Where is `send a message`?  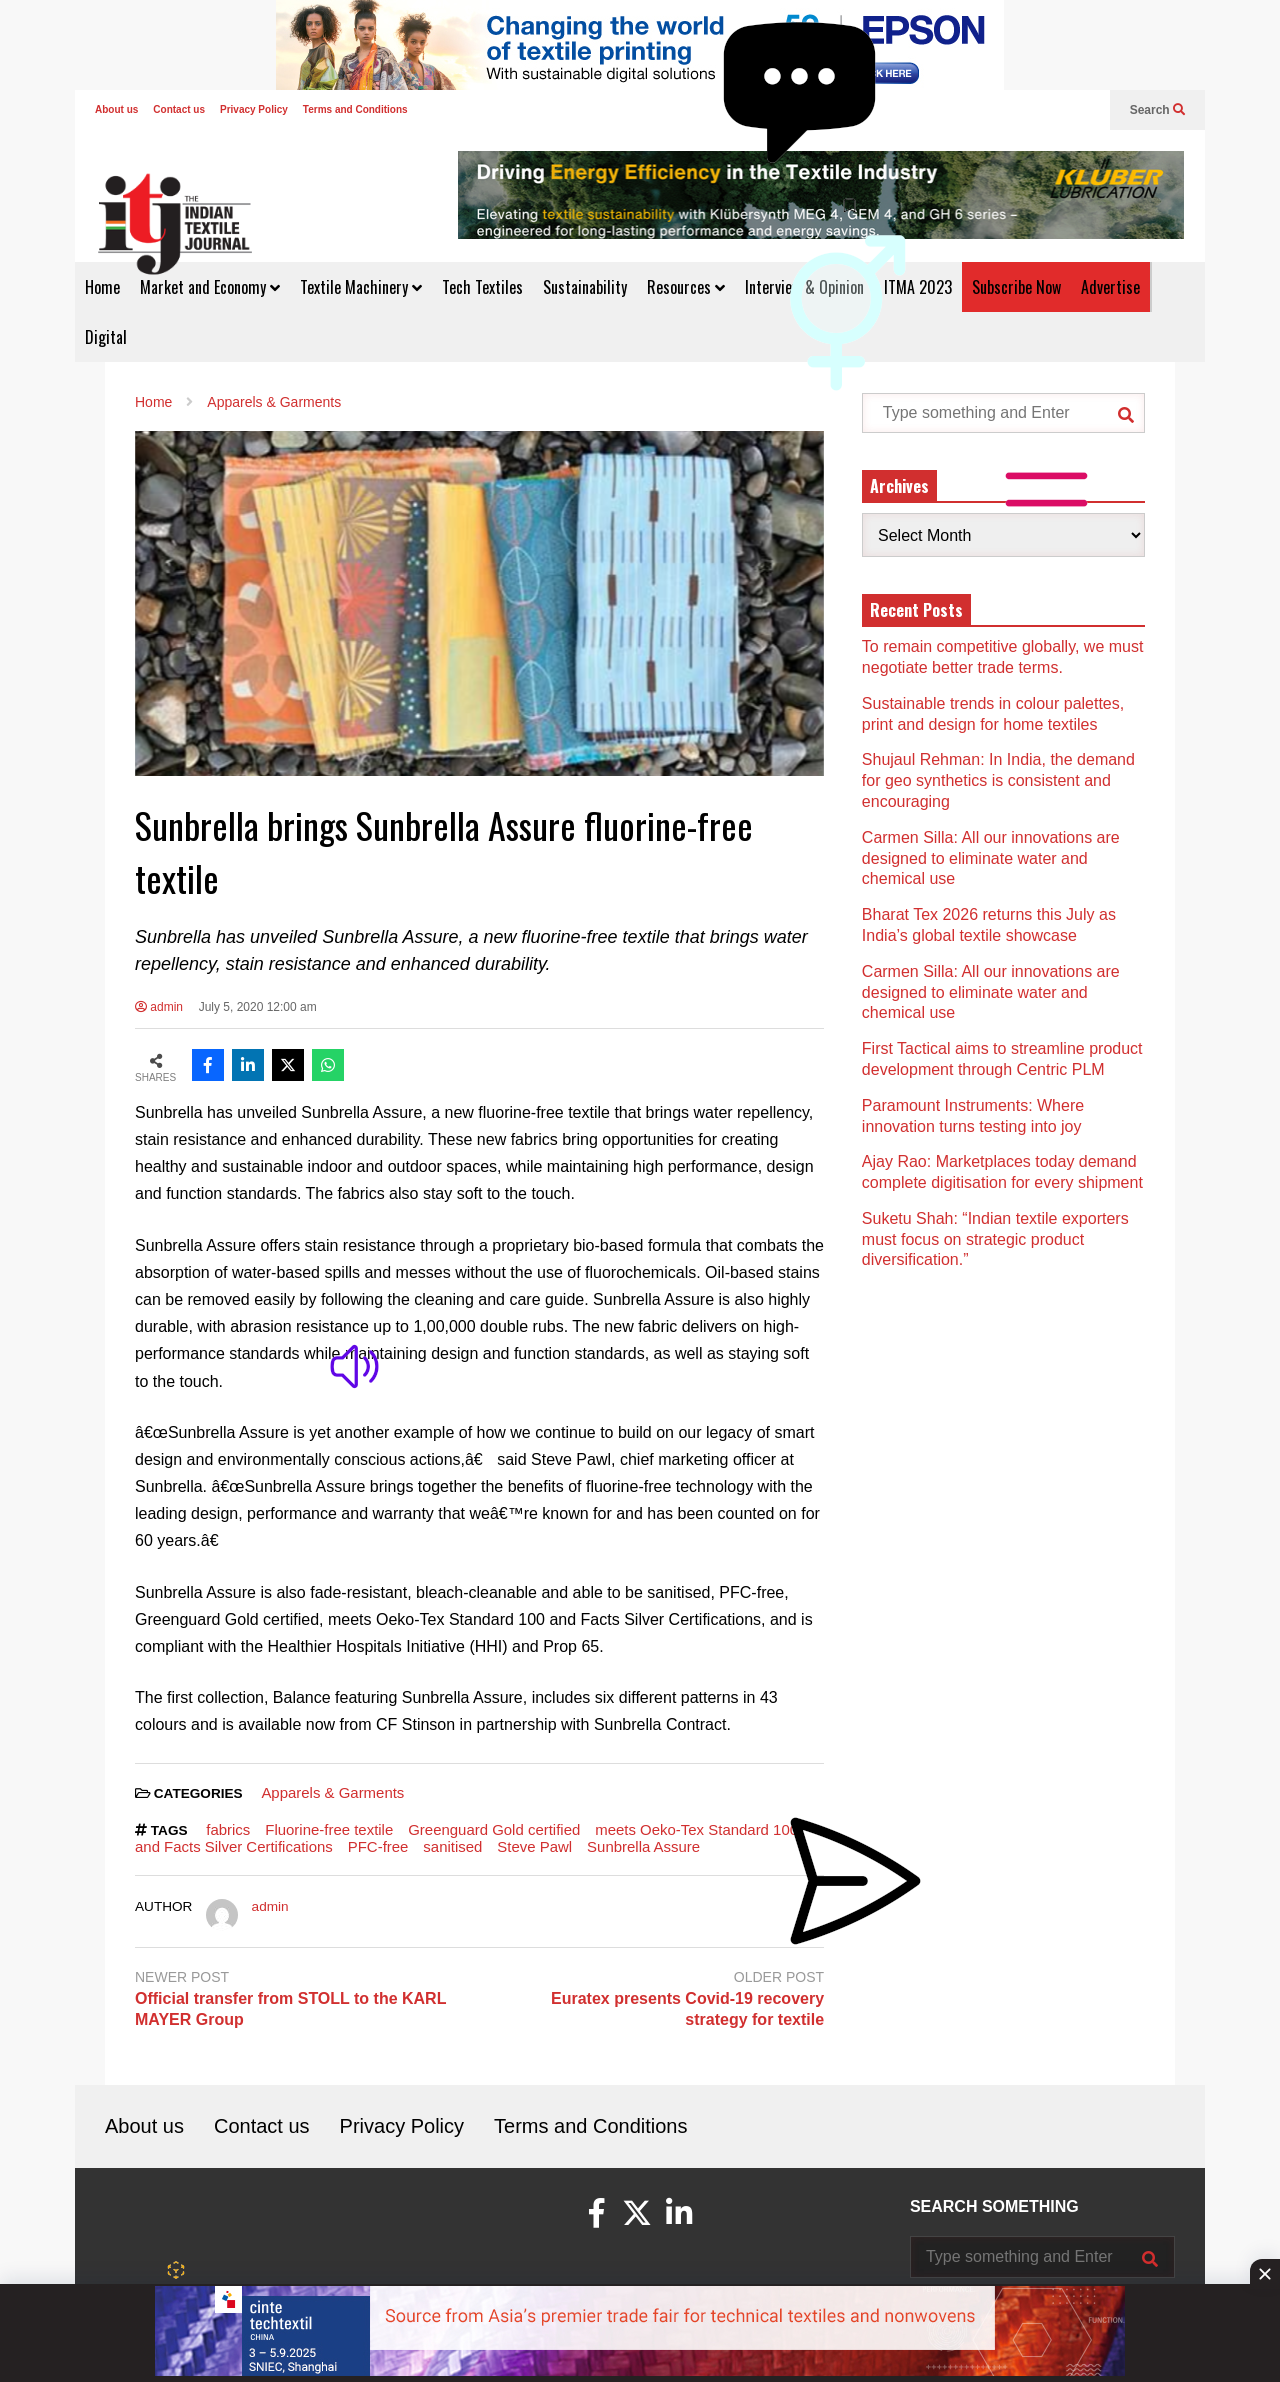
send a message is located at coordinates (853, 1881).